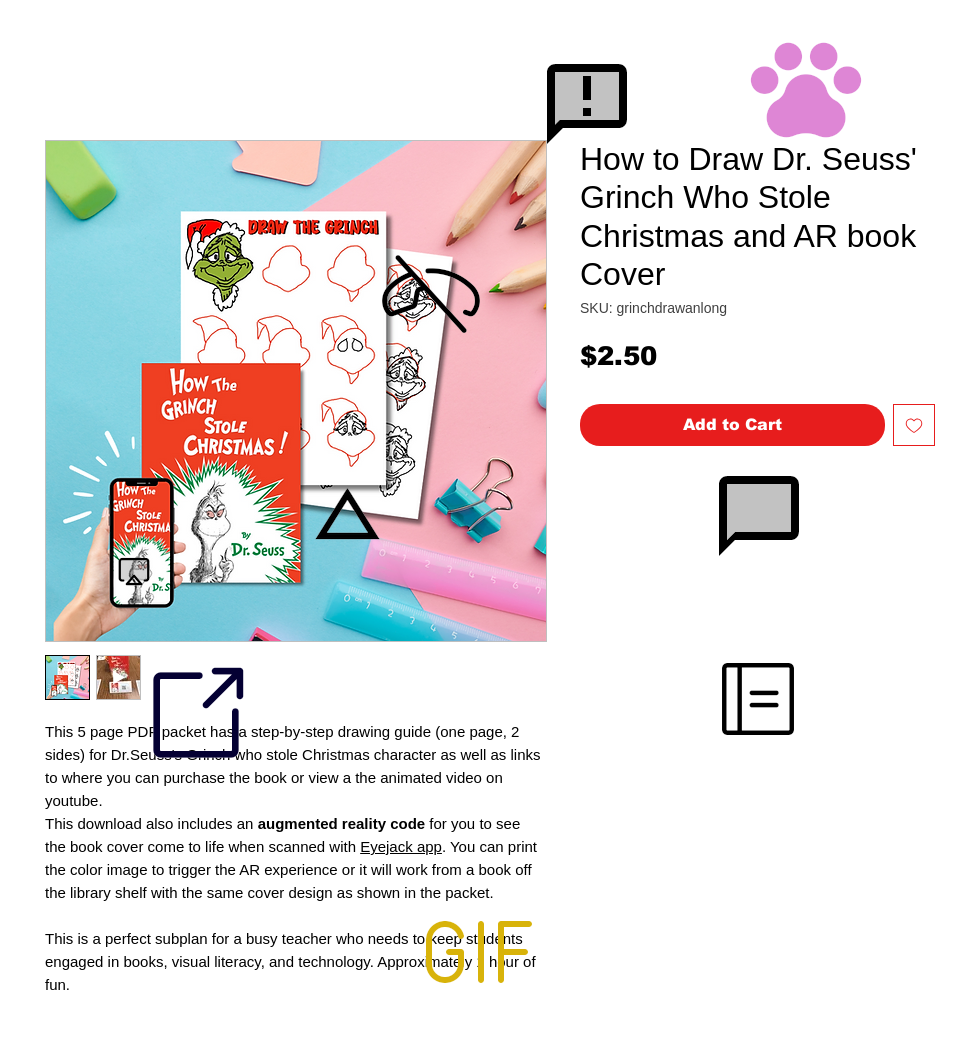 The width and height of the screenshot is (980, 1041). I want to click on view important announcements or alerts, so click(587, 104).